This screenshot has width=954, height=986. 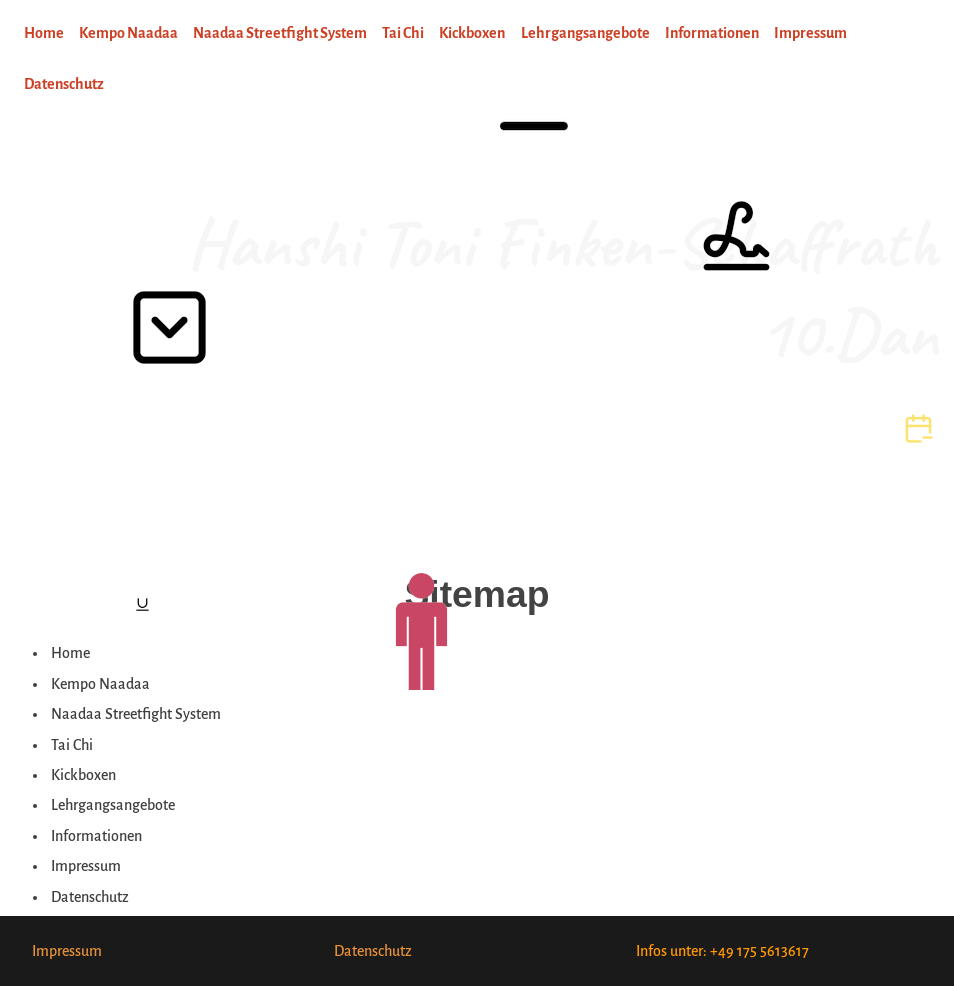 What do you see at coordinates (421, 631) in the screenshot?
I see `select male gender option` at bounding box center [421, 631].